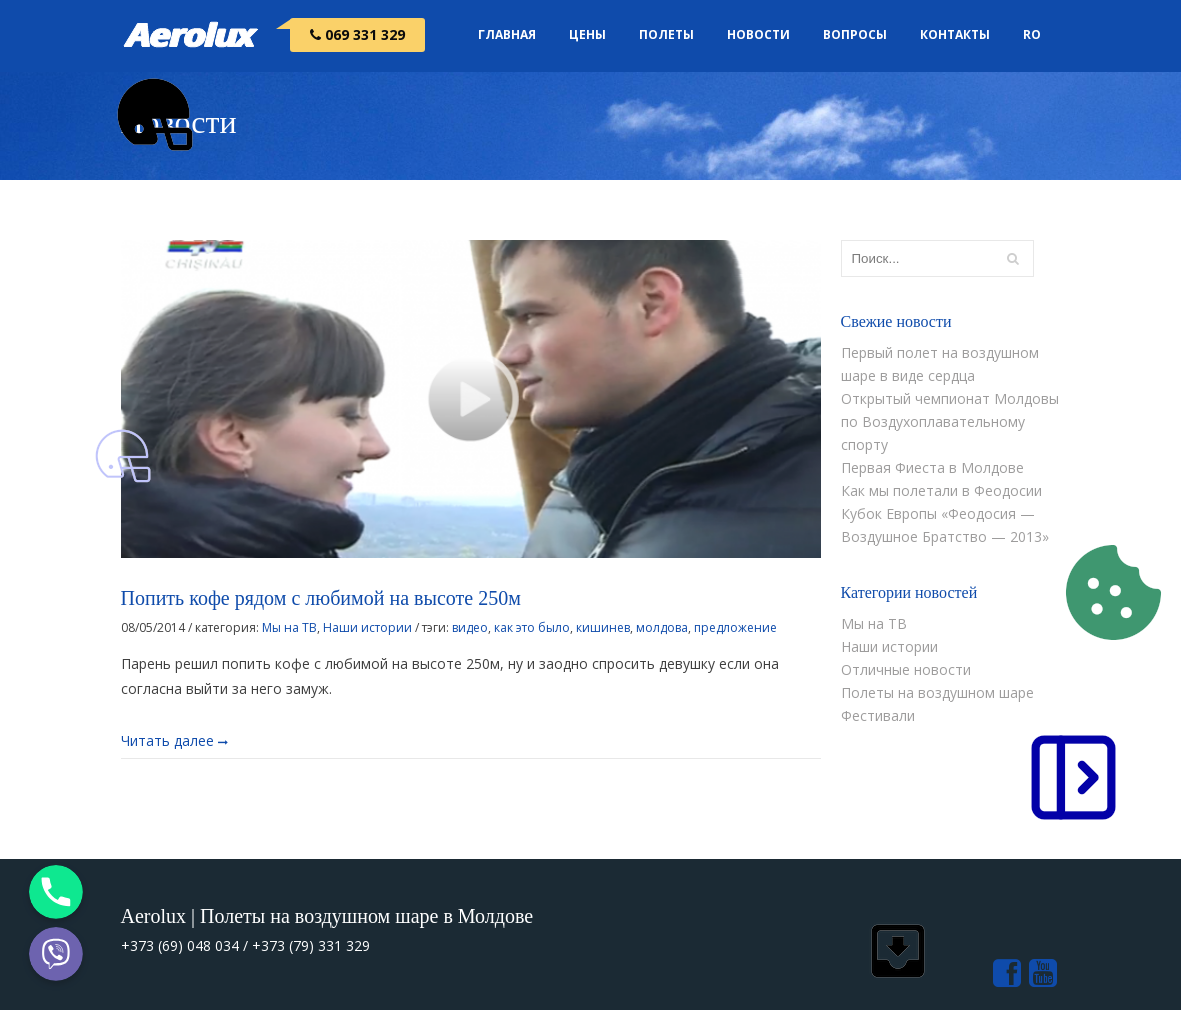 This screenshot has height=1010, width=1181. Describe the element at coordinates (1113, 592) in the screenshot. I see `manage cookie preferences` at that location.